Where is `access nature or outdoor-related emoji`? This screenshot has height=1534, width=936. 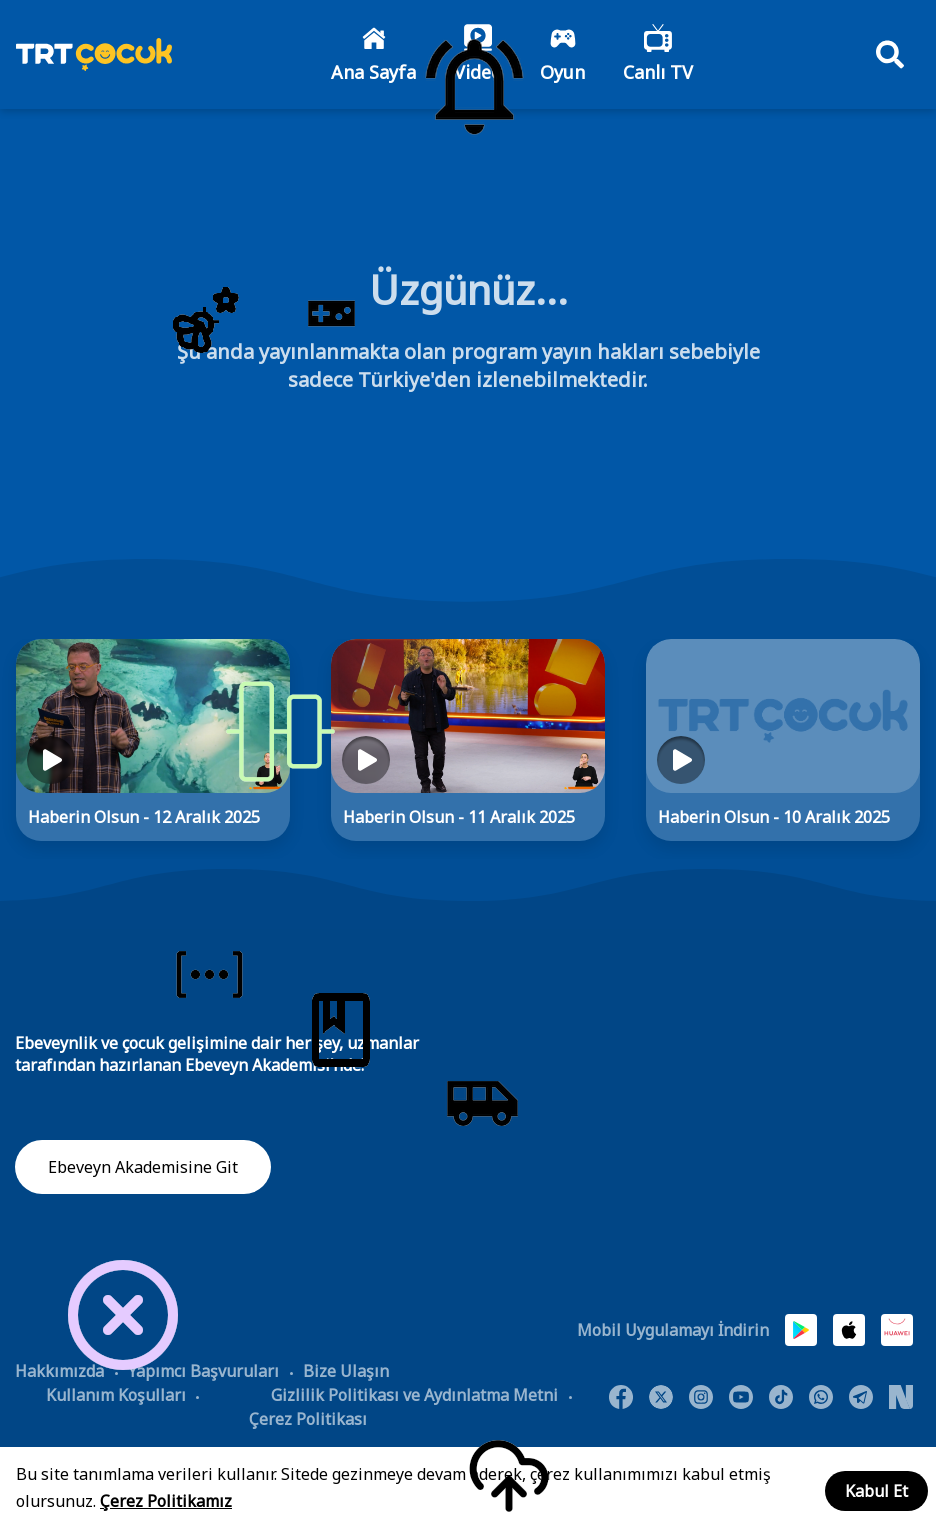
access nature or outdoor-related emoji is located at coordinates (206, 320).